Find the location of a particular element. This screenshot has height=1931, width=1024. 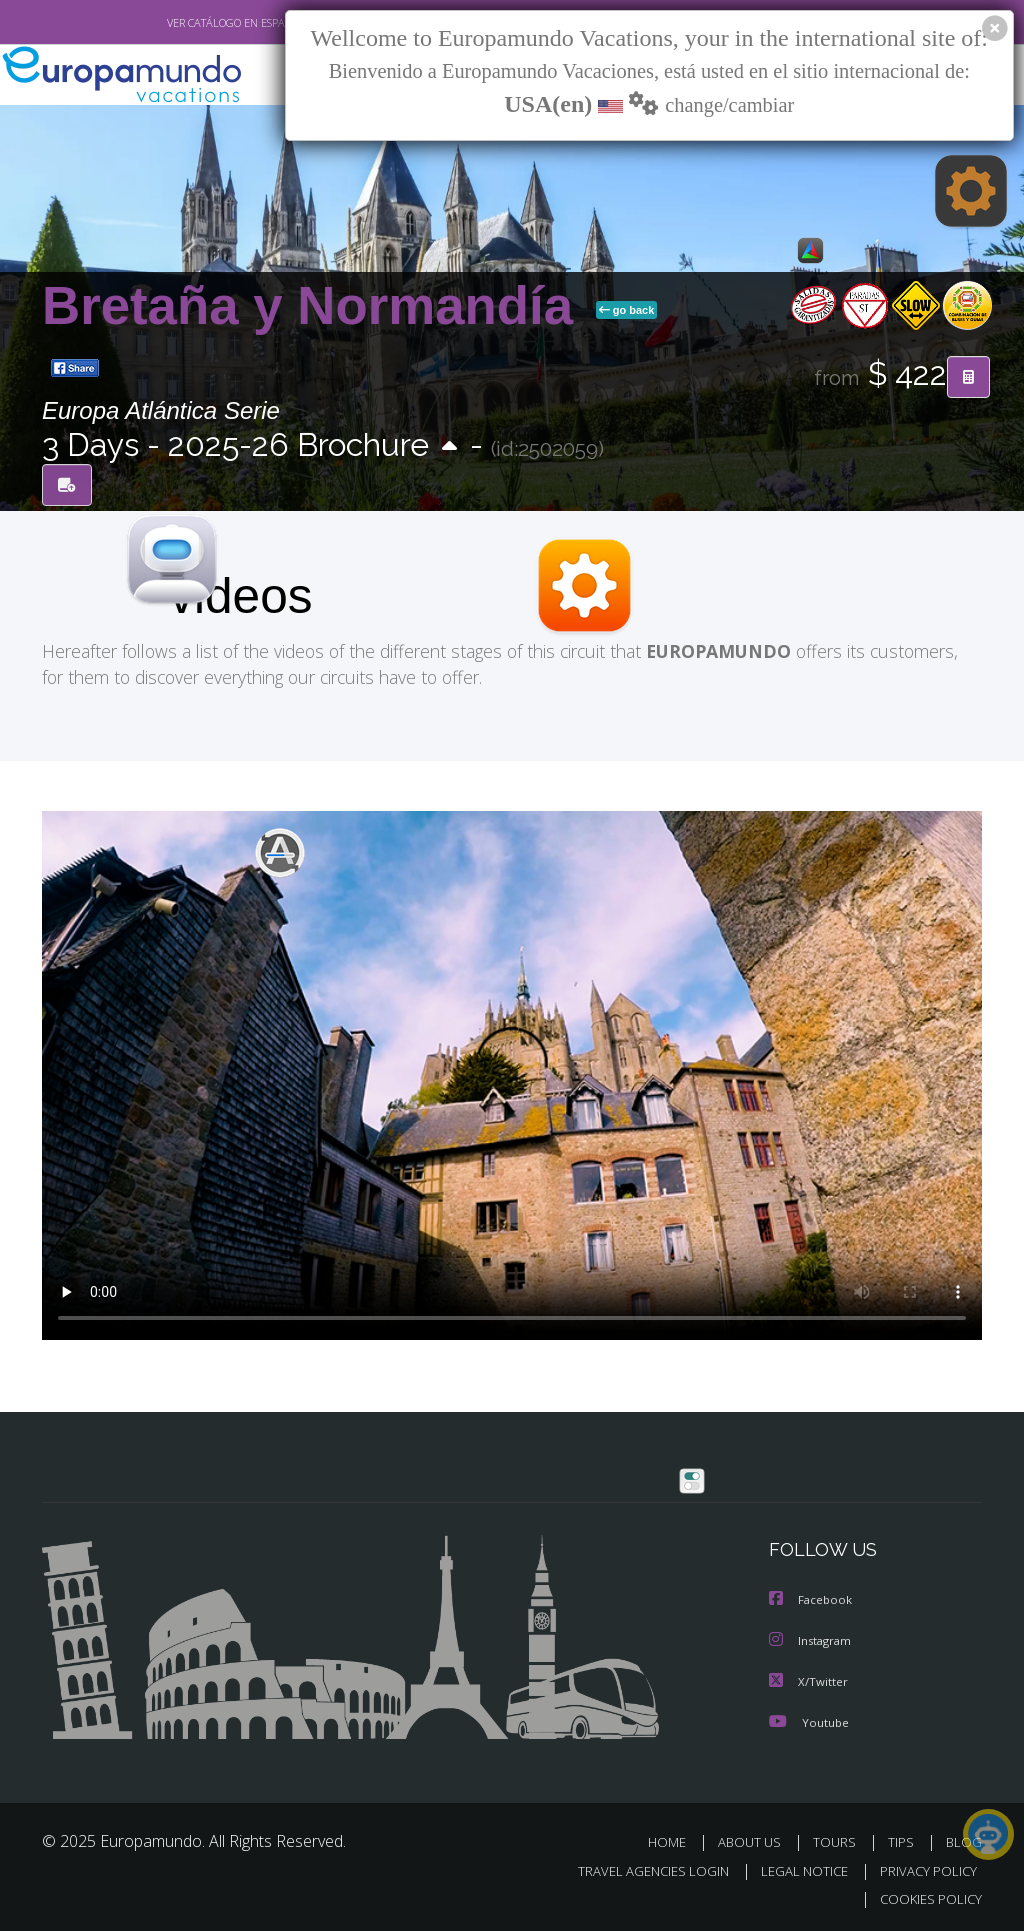

launch factorio game is located at coordinates (971, 191).